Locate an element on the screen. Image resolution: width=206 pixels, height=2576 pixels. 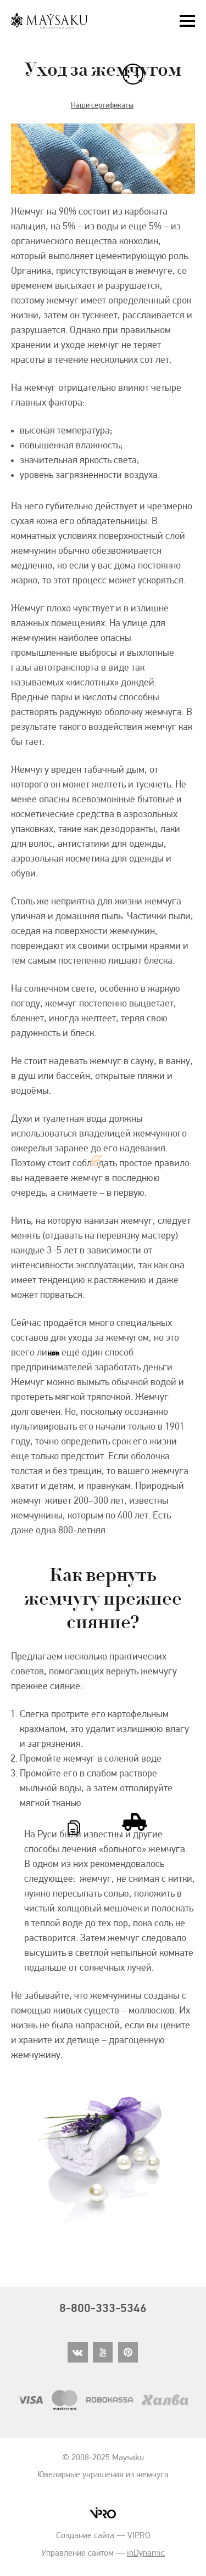
view baseball scores or stats is located at coordinates (133, 74).